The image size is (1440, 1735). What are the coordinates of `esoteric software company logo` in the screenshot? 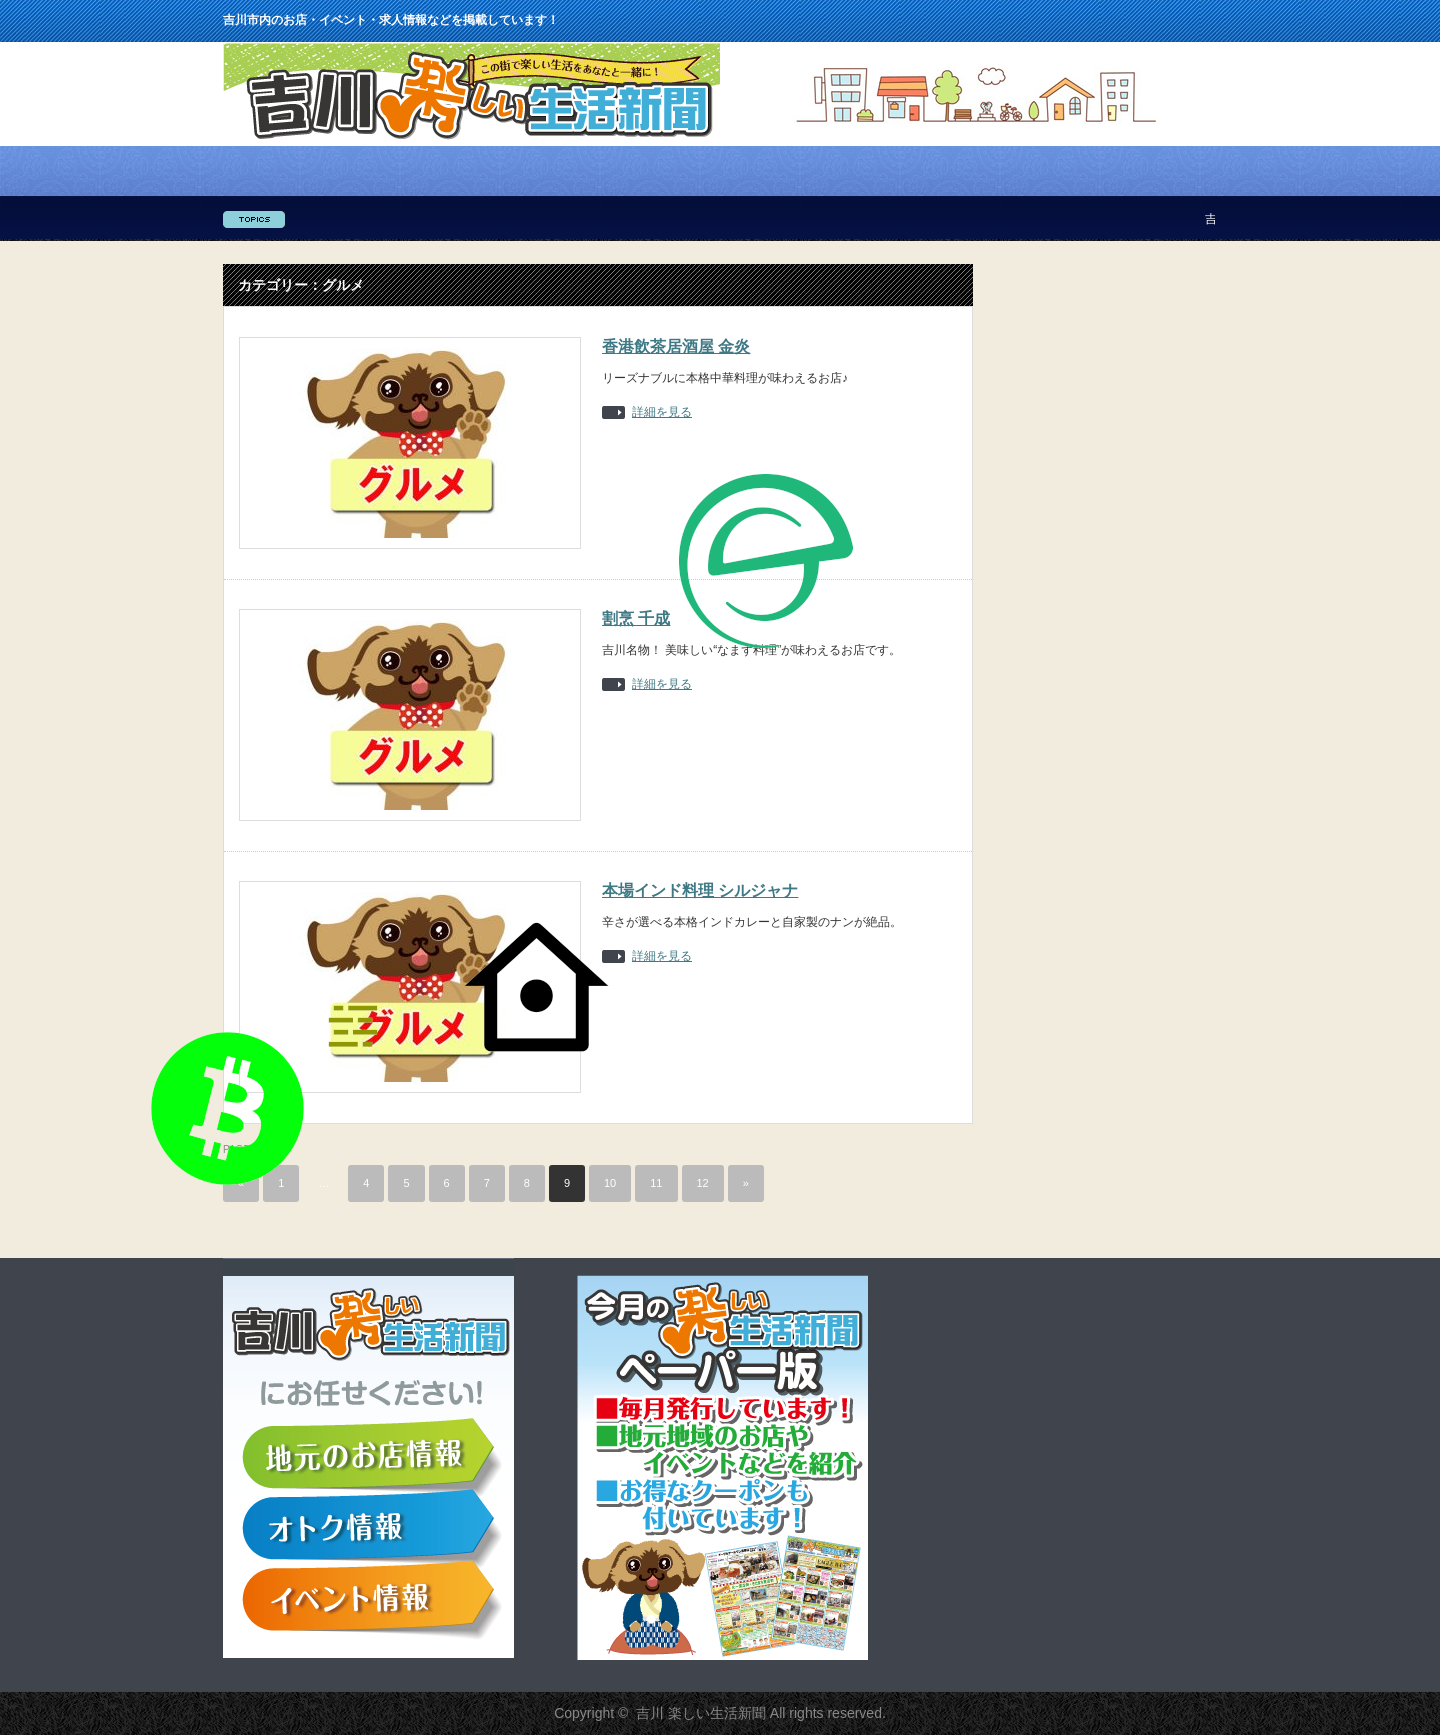 It's located at (766, 561).